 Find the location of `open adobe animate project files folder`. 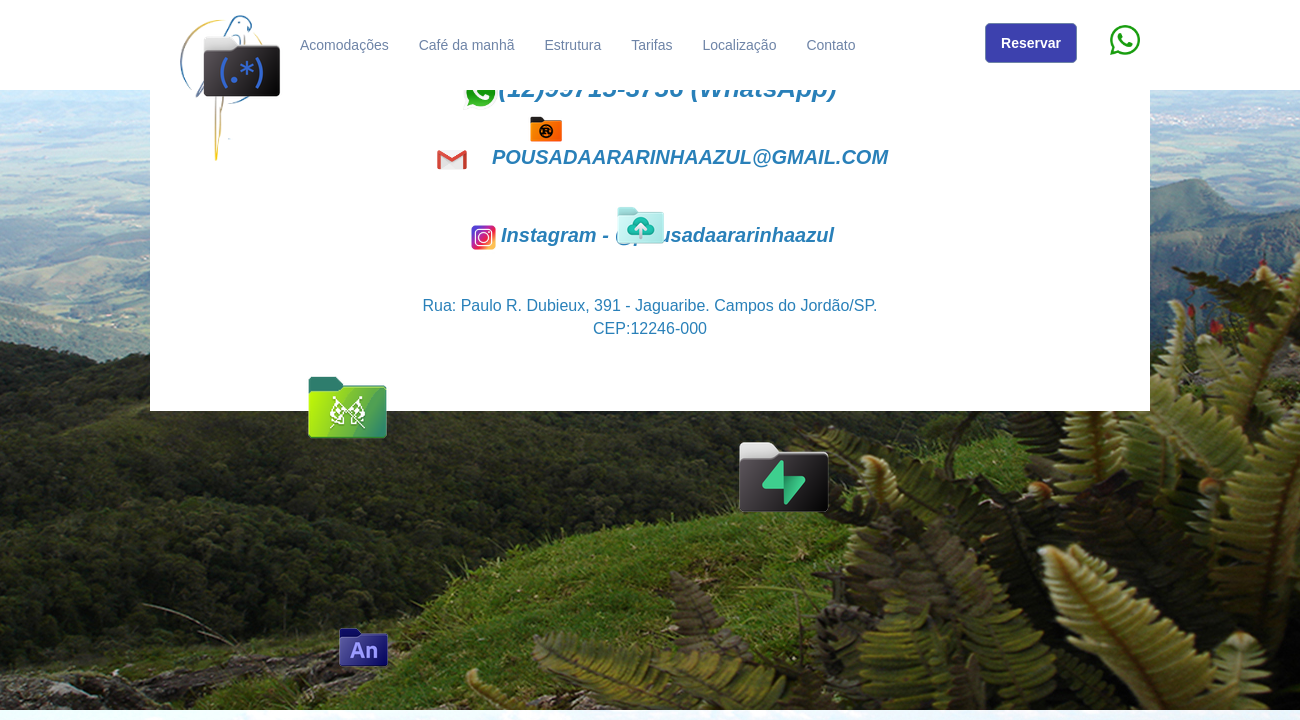

open adobe animate project files folder is located at coordinates (363, 648).